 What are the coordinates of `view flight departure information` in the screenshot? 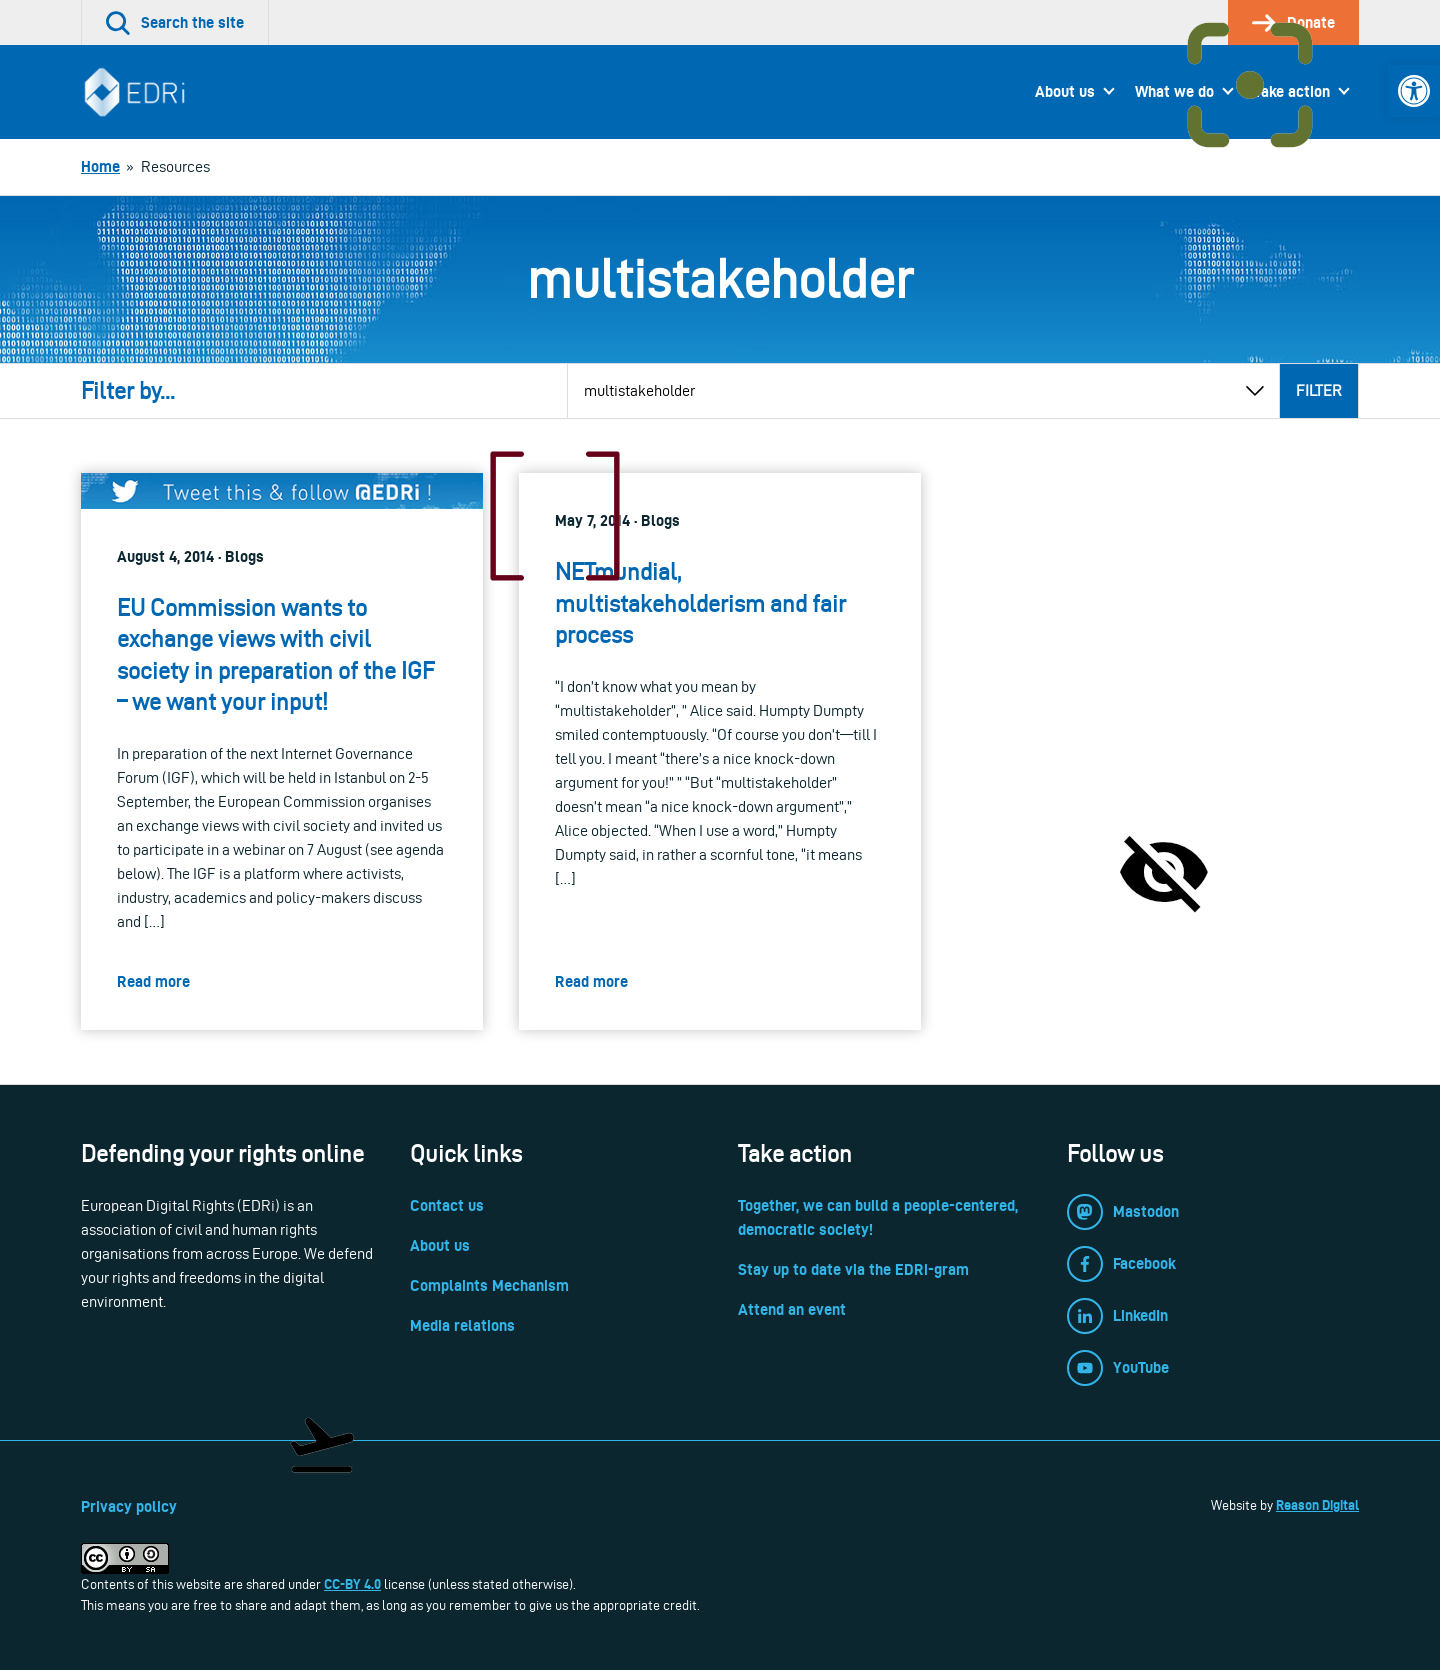 It's located at (322, 1444).